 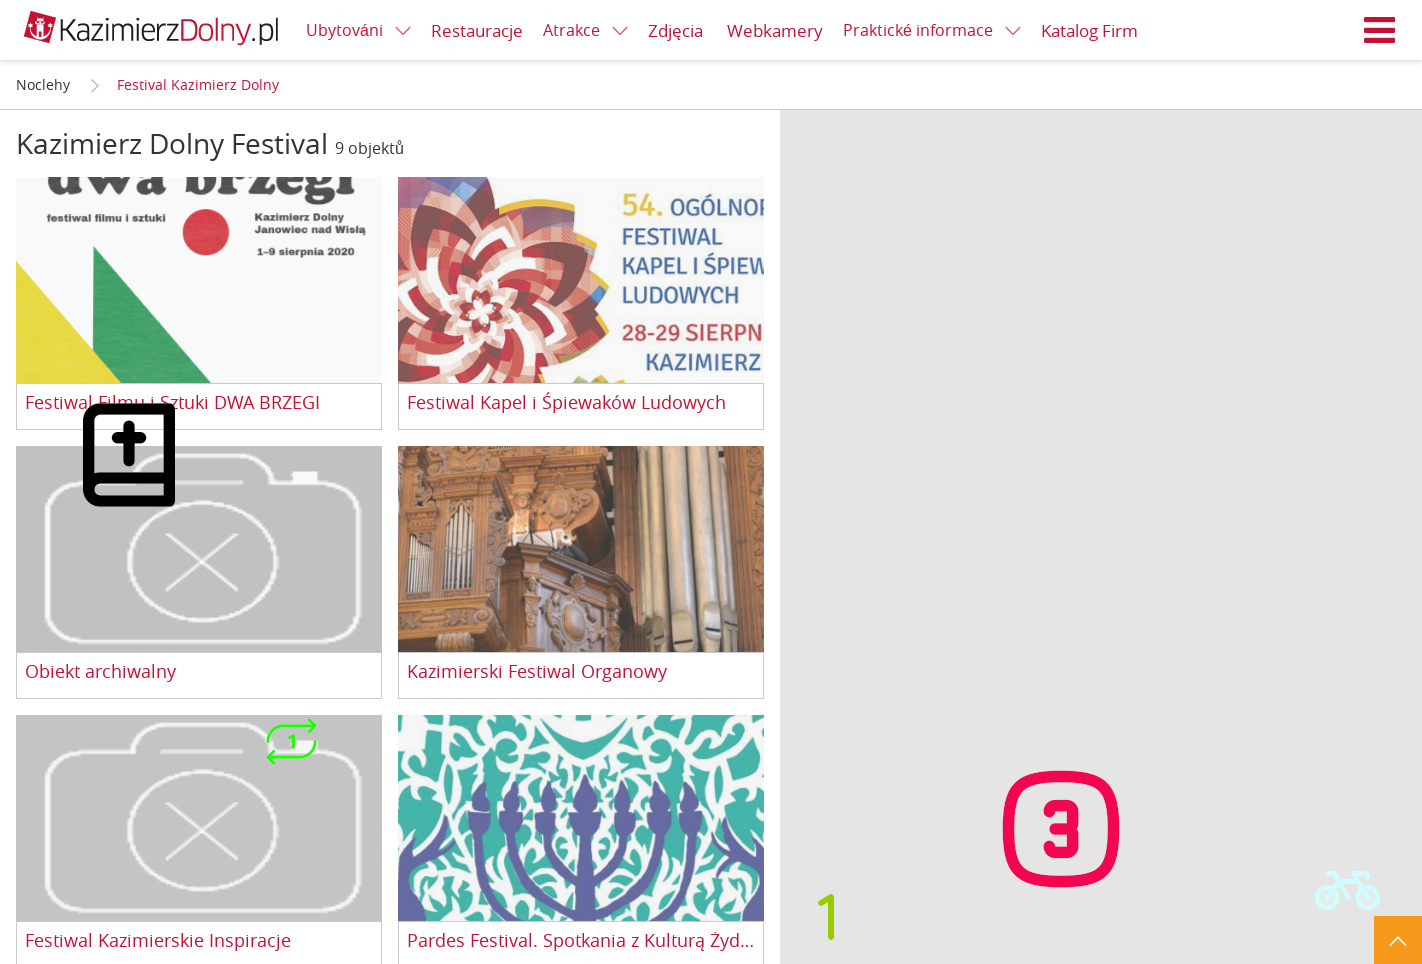 What do you see at coordinates (829, 917) in the screenshot?
I see `indicates first place or top ranking` at bounding box center [829, 917].